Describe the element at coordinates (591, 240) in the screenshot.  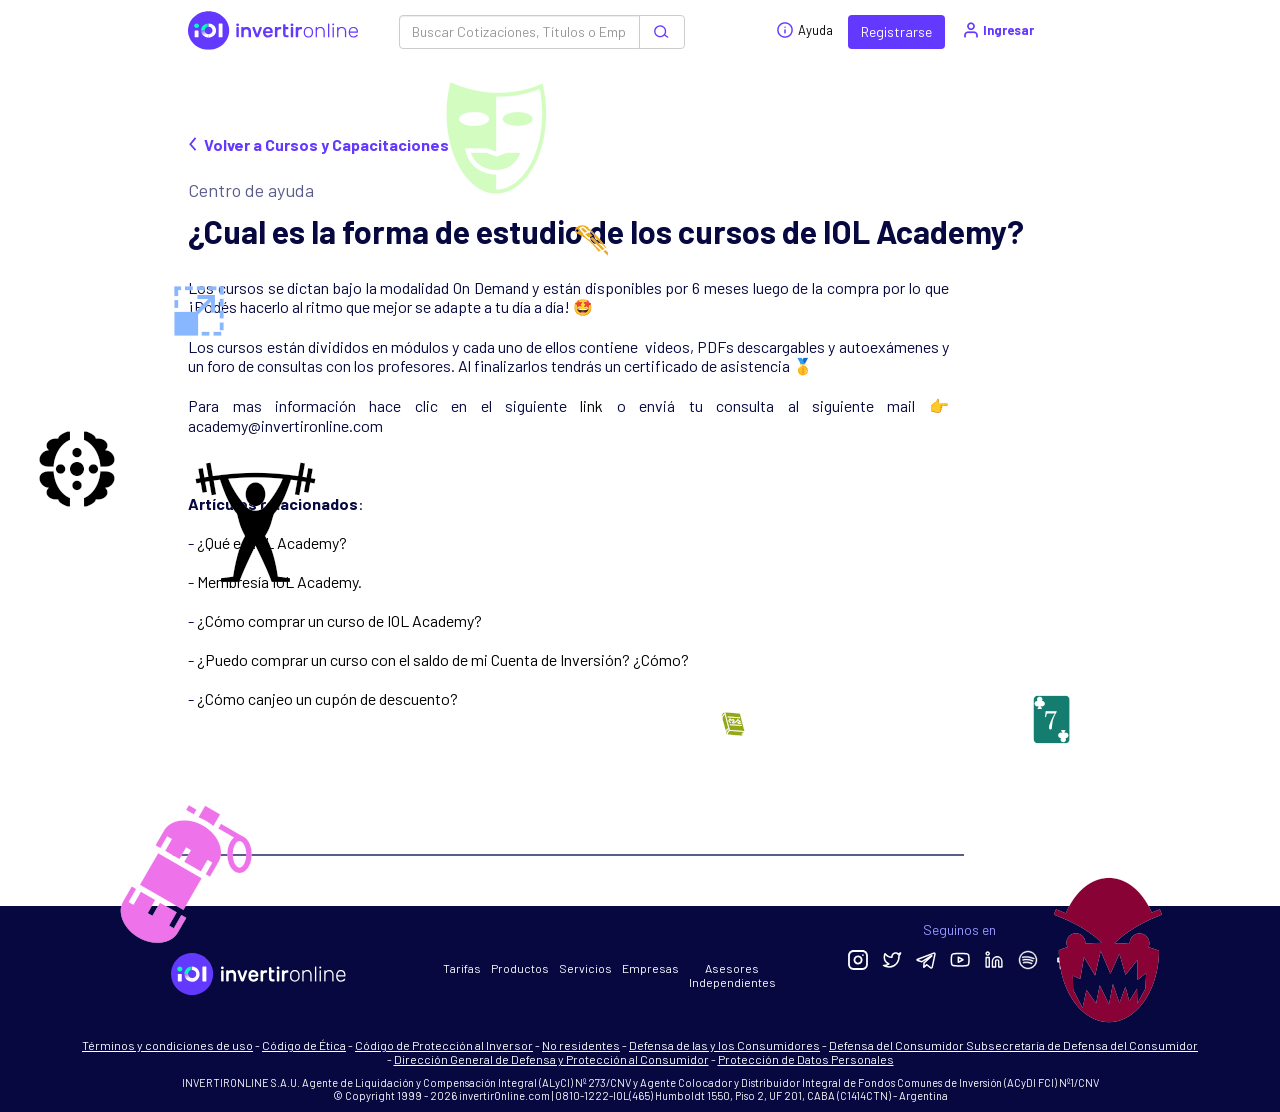
I see `access cutting or trimming tools` at that location.